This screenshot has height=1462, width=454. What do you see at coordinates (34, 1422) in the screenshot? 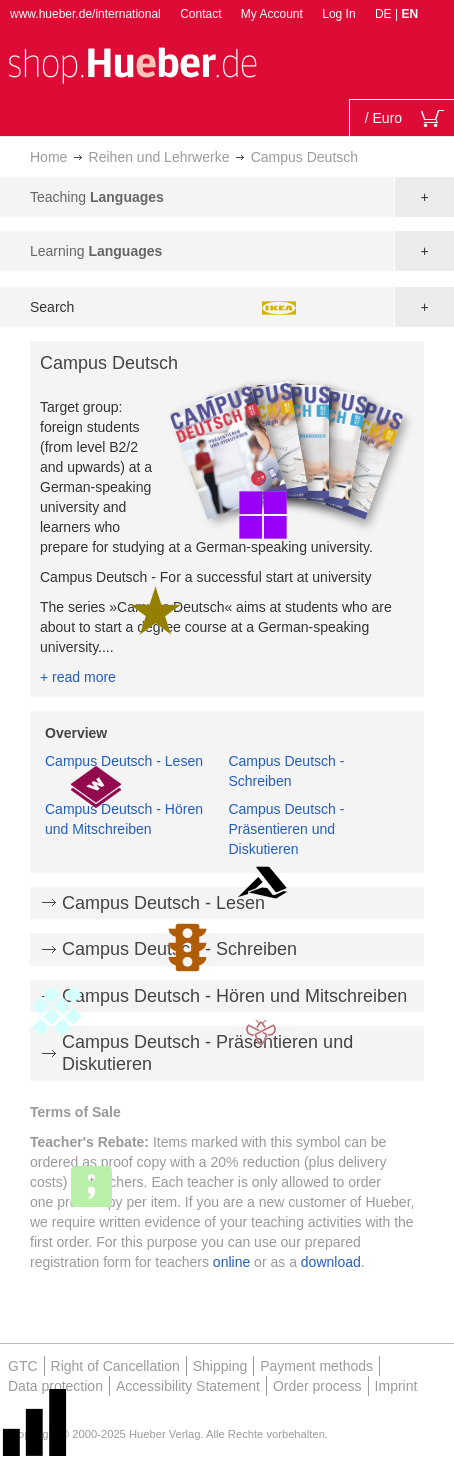
I see `open bookmeter app` at bounding box center [34, 1422].